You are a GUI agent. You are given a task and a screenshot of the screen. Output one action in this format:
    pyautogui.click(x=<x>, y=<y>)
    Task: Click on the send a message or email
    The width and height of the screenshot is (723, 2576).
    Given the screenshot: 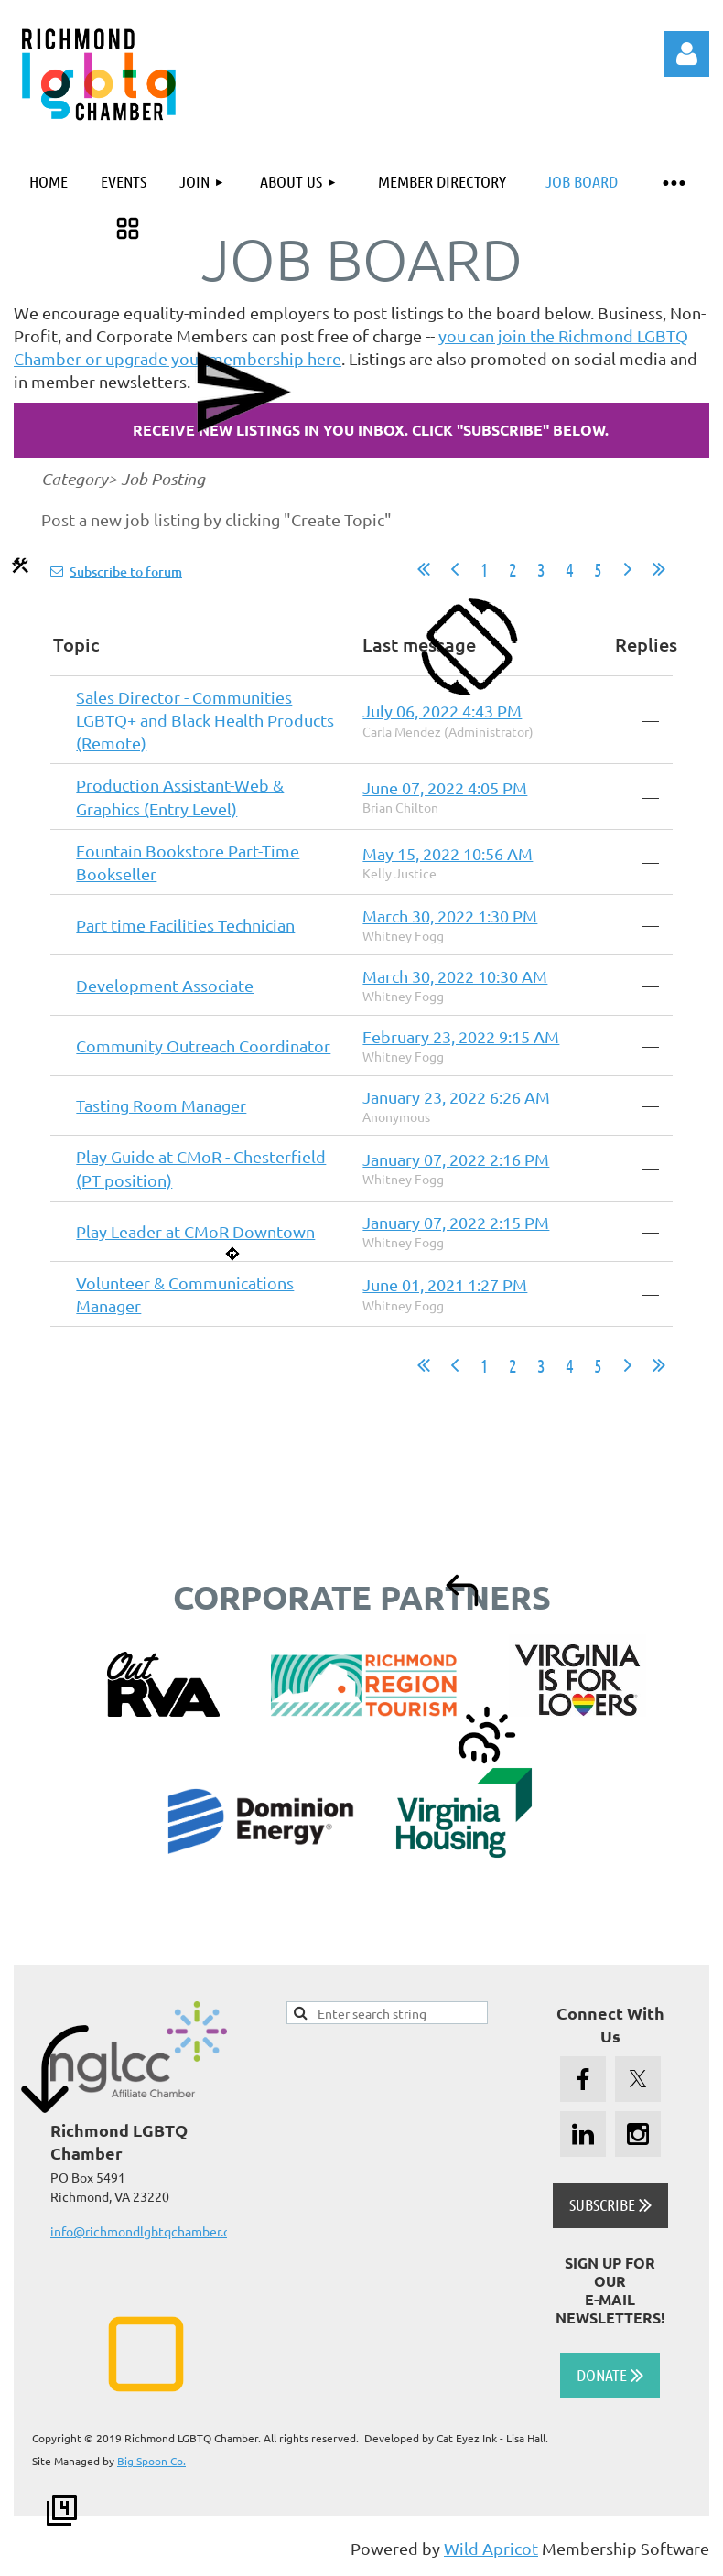 What is the action you would take?
    pyautogui.click(x=242, y=392)
    